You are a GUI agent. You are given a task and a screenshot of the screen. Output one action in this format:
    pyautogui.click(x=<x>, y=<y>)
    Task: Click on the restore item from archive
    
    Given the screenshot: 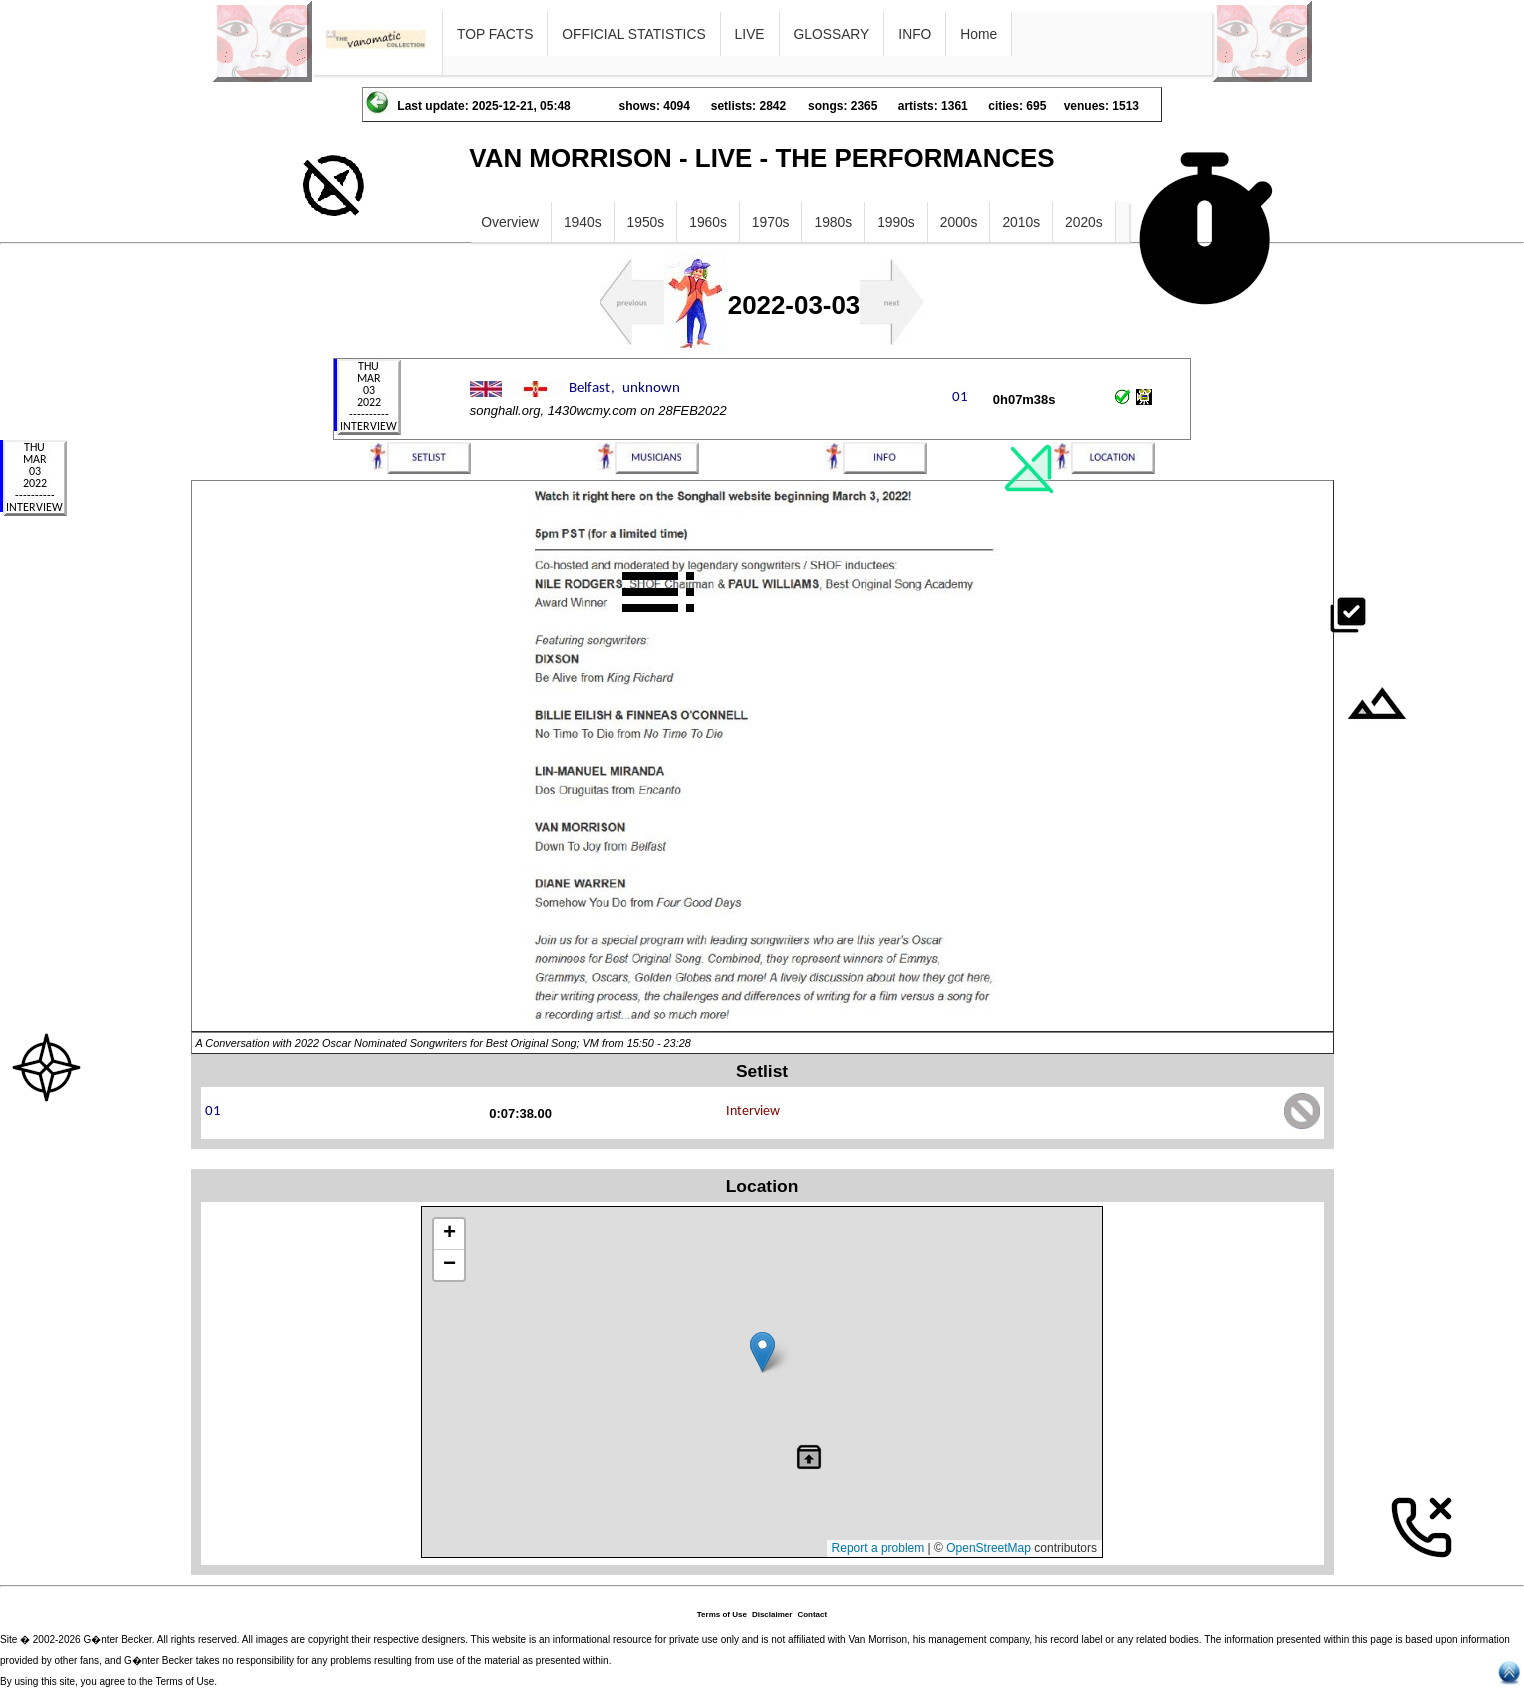 What is the action you would take?
    pyautogui.click(x=809, y=1457)
    